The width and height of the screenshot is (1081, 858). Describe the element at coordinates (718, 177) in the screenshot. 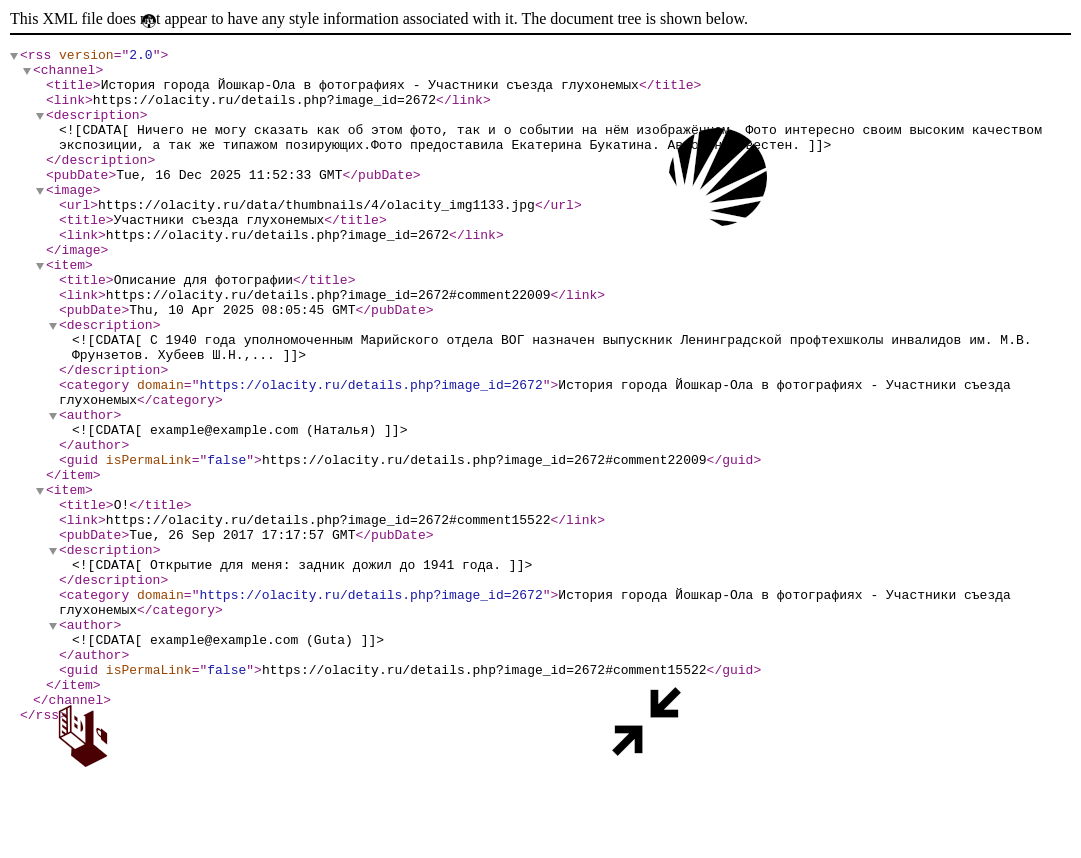

I see `apache solr search platform logo` at that location.